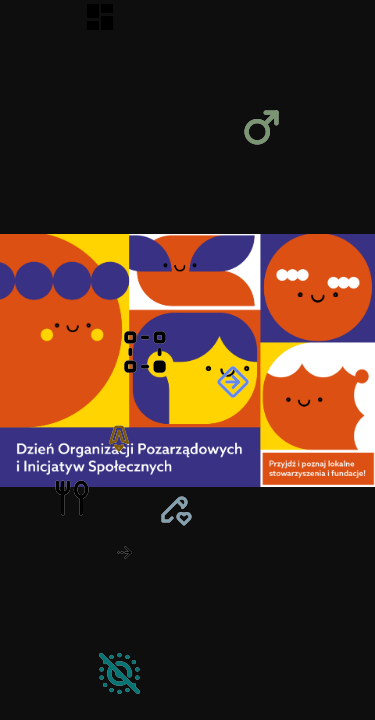  Describe the element at coordinates (119, 673) in the screenshot. I see `disable live photo capture` at that location.